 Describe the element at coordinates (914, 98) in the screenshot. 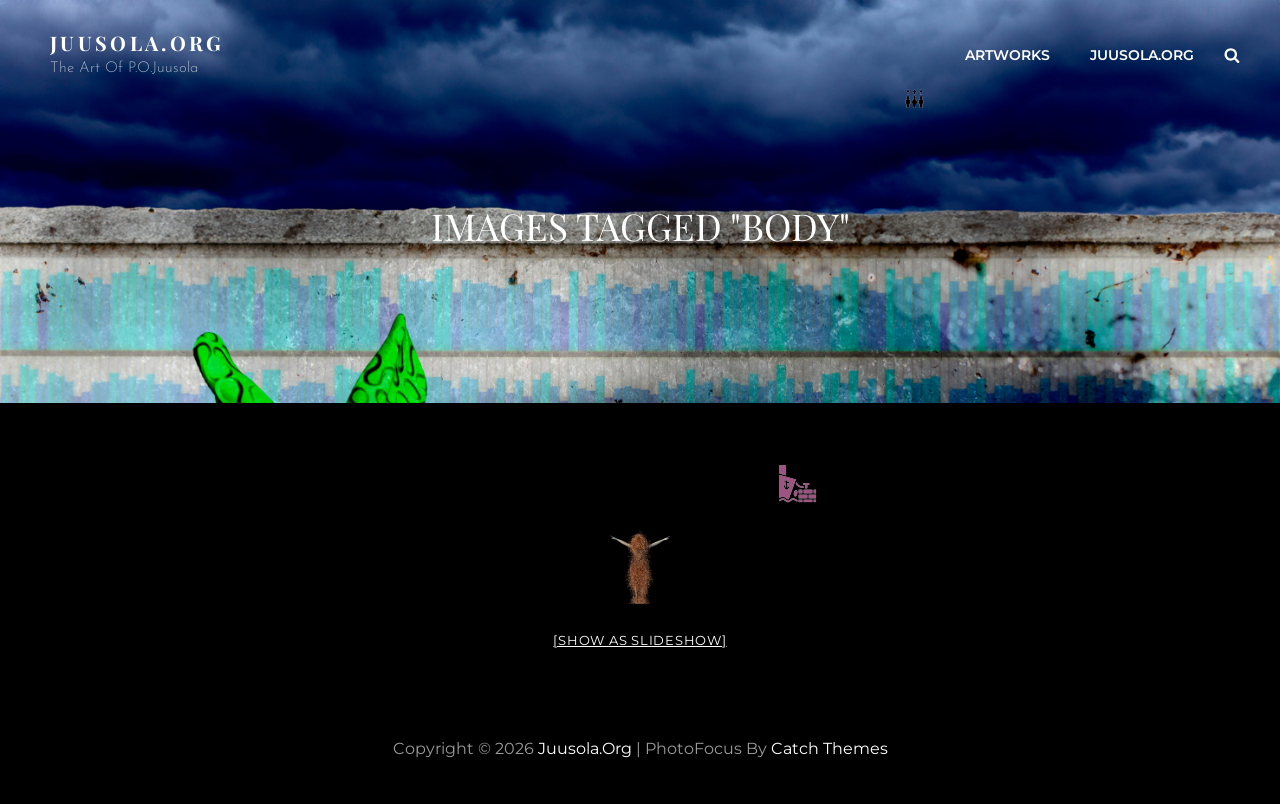

I see `upgrade your team or group members` at that location.